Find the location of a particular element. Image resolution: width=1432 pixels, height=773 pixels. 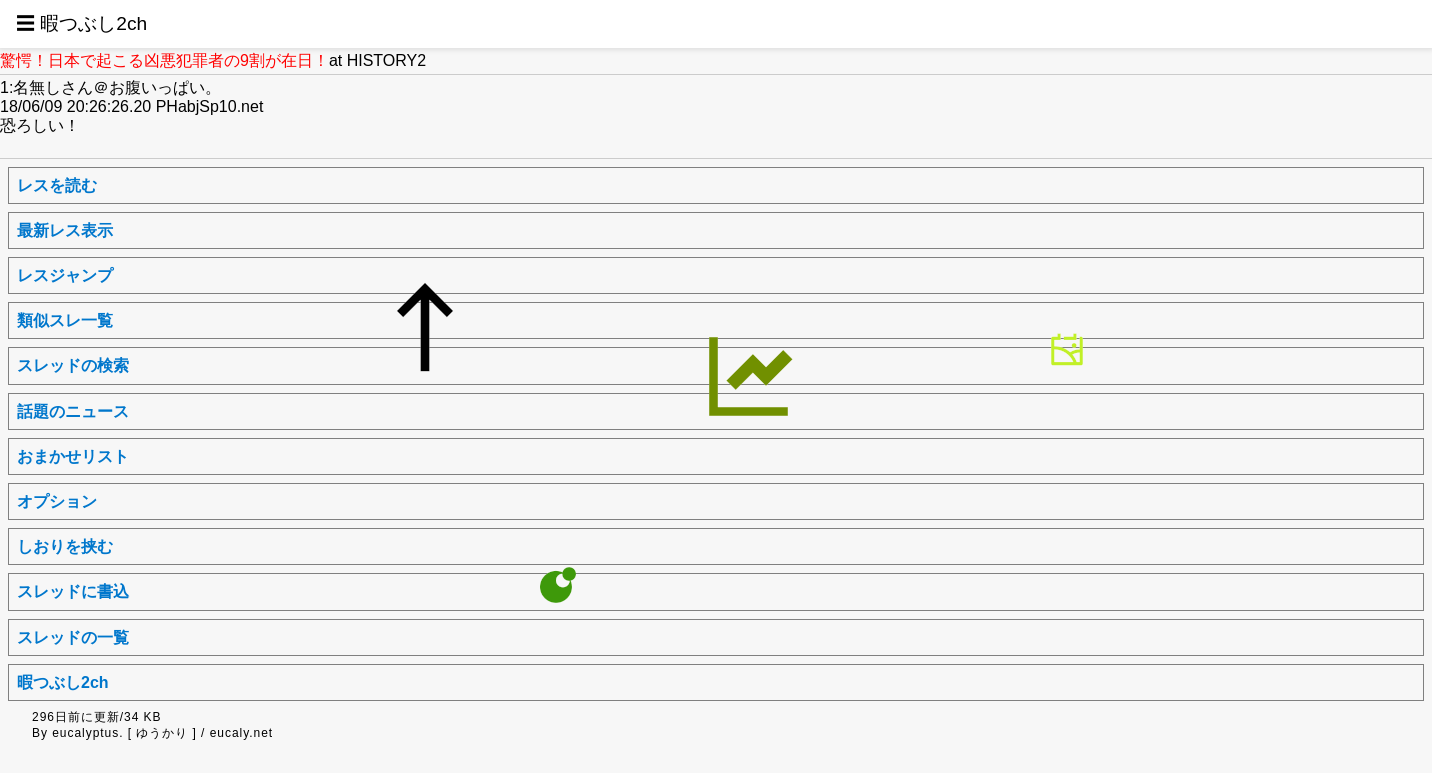

moonrepo logo is located at coordinates (558, 585).